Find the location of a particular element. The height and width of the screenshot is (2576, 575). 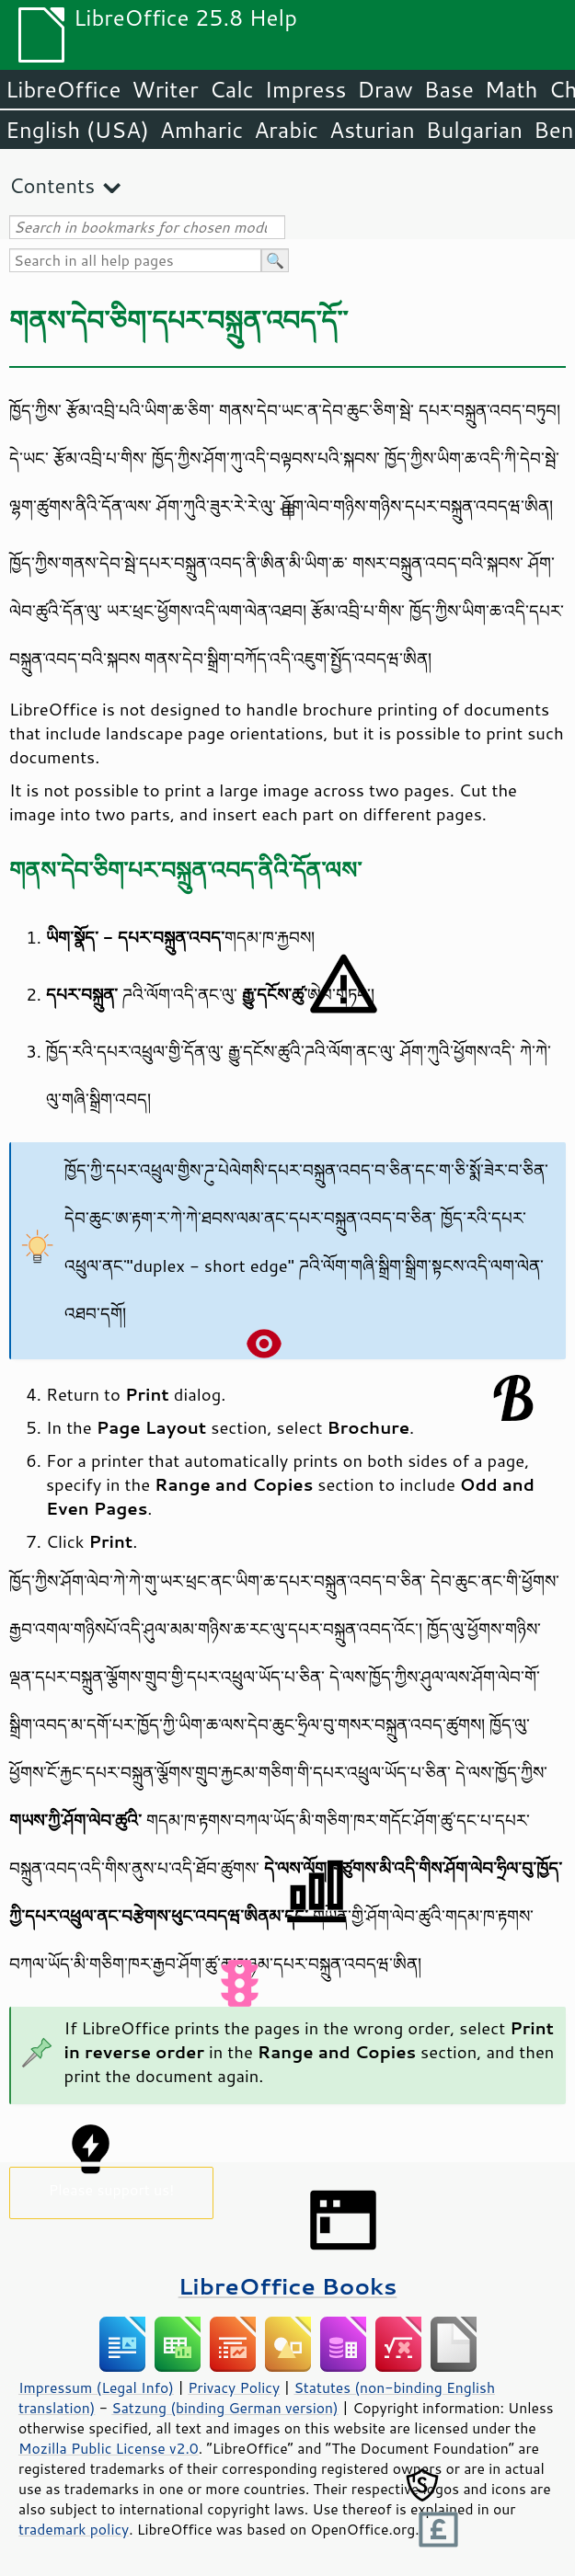

open terminal or command line interface is located at coordinates (343, 2220).